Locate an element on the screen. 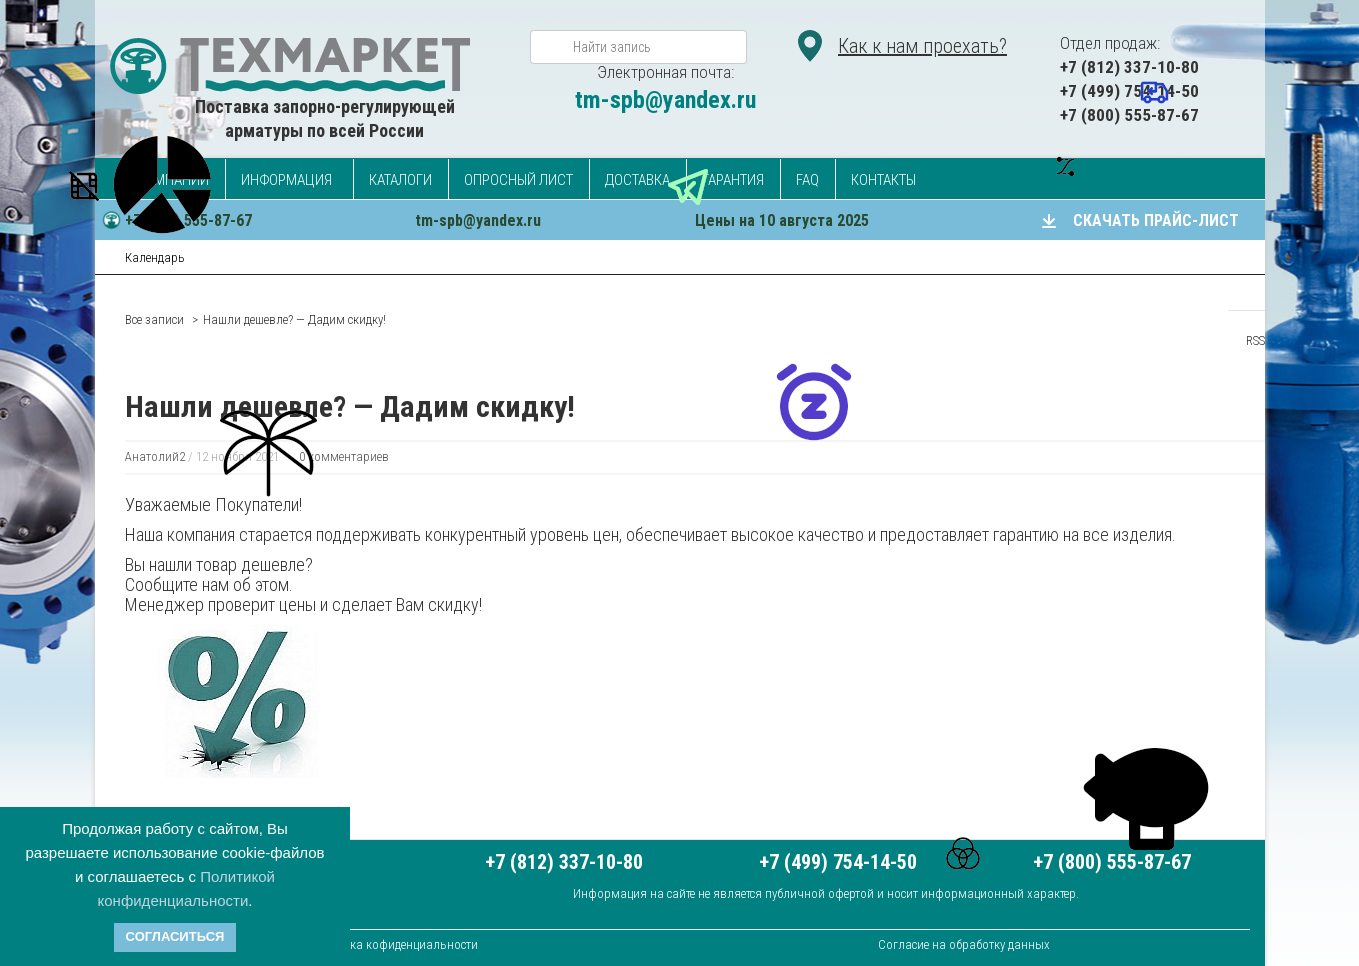  snooze an active alarm is located at coordinates (814, 402).